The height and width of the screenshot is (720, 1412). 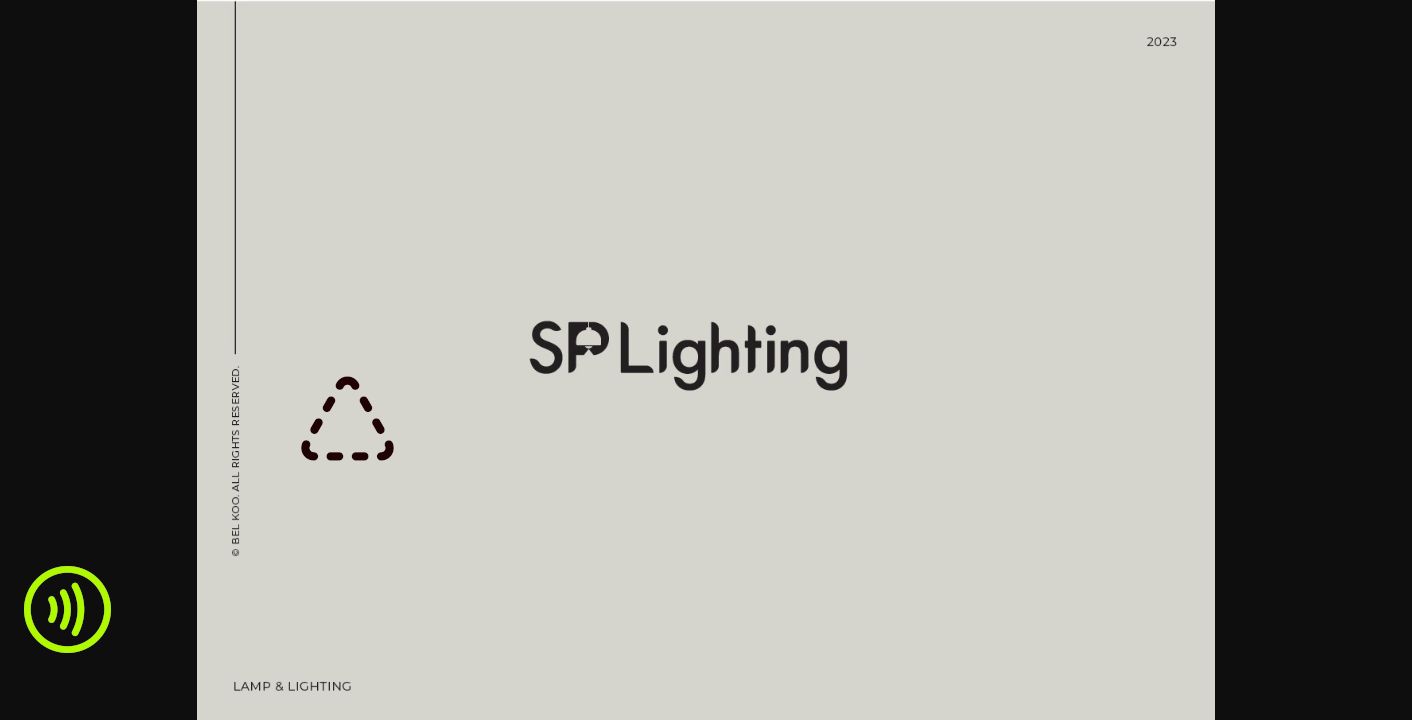 What do you see at coordinates (347, 418) in the screenshot?
I see `indicates an incomplete or in-progress shape` at bounding box center [347, 418].